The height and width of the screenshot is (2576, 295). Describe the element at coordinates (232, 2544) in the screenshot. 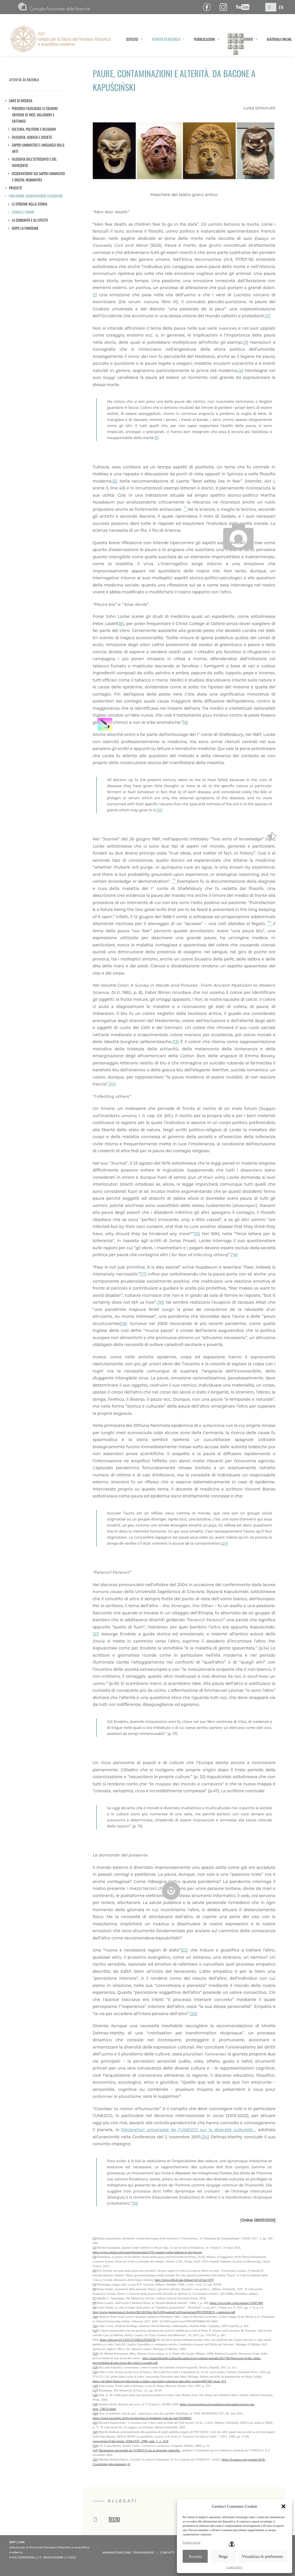

I see `report a bug or issue` at that location.